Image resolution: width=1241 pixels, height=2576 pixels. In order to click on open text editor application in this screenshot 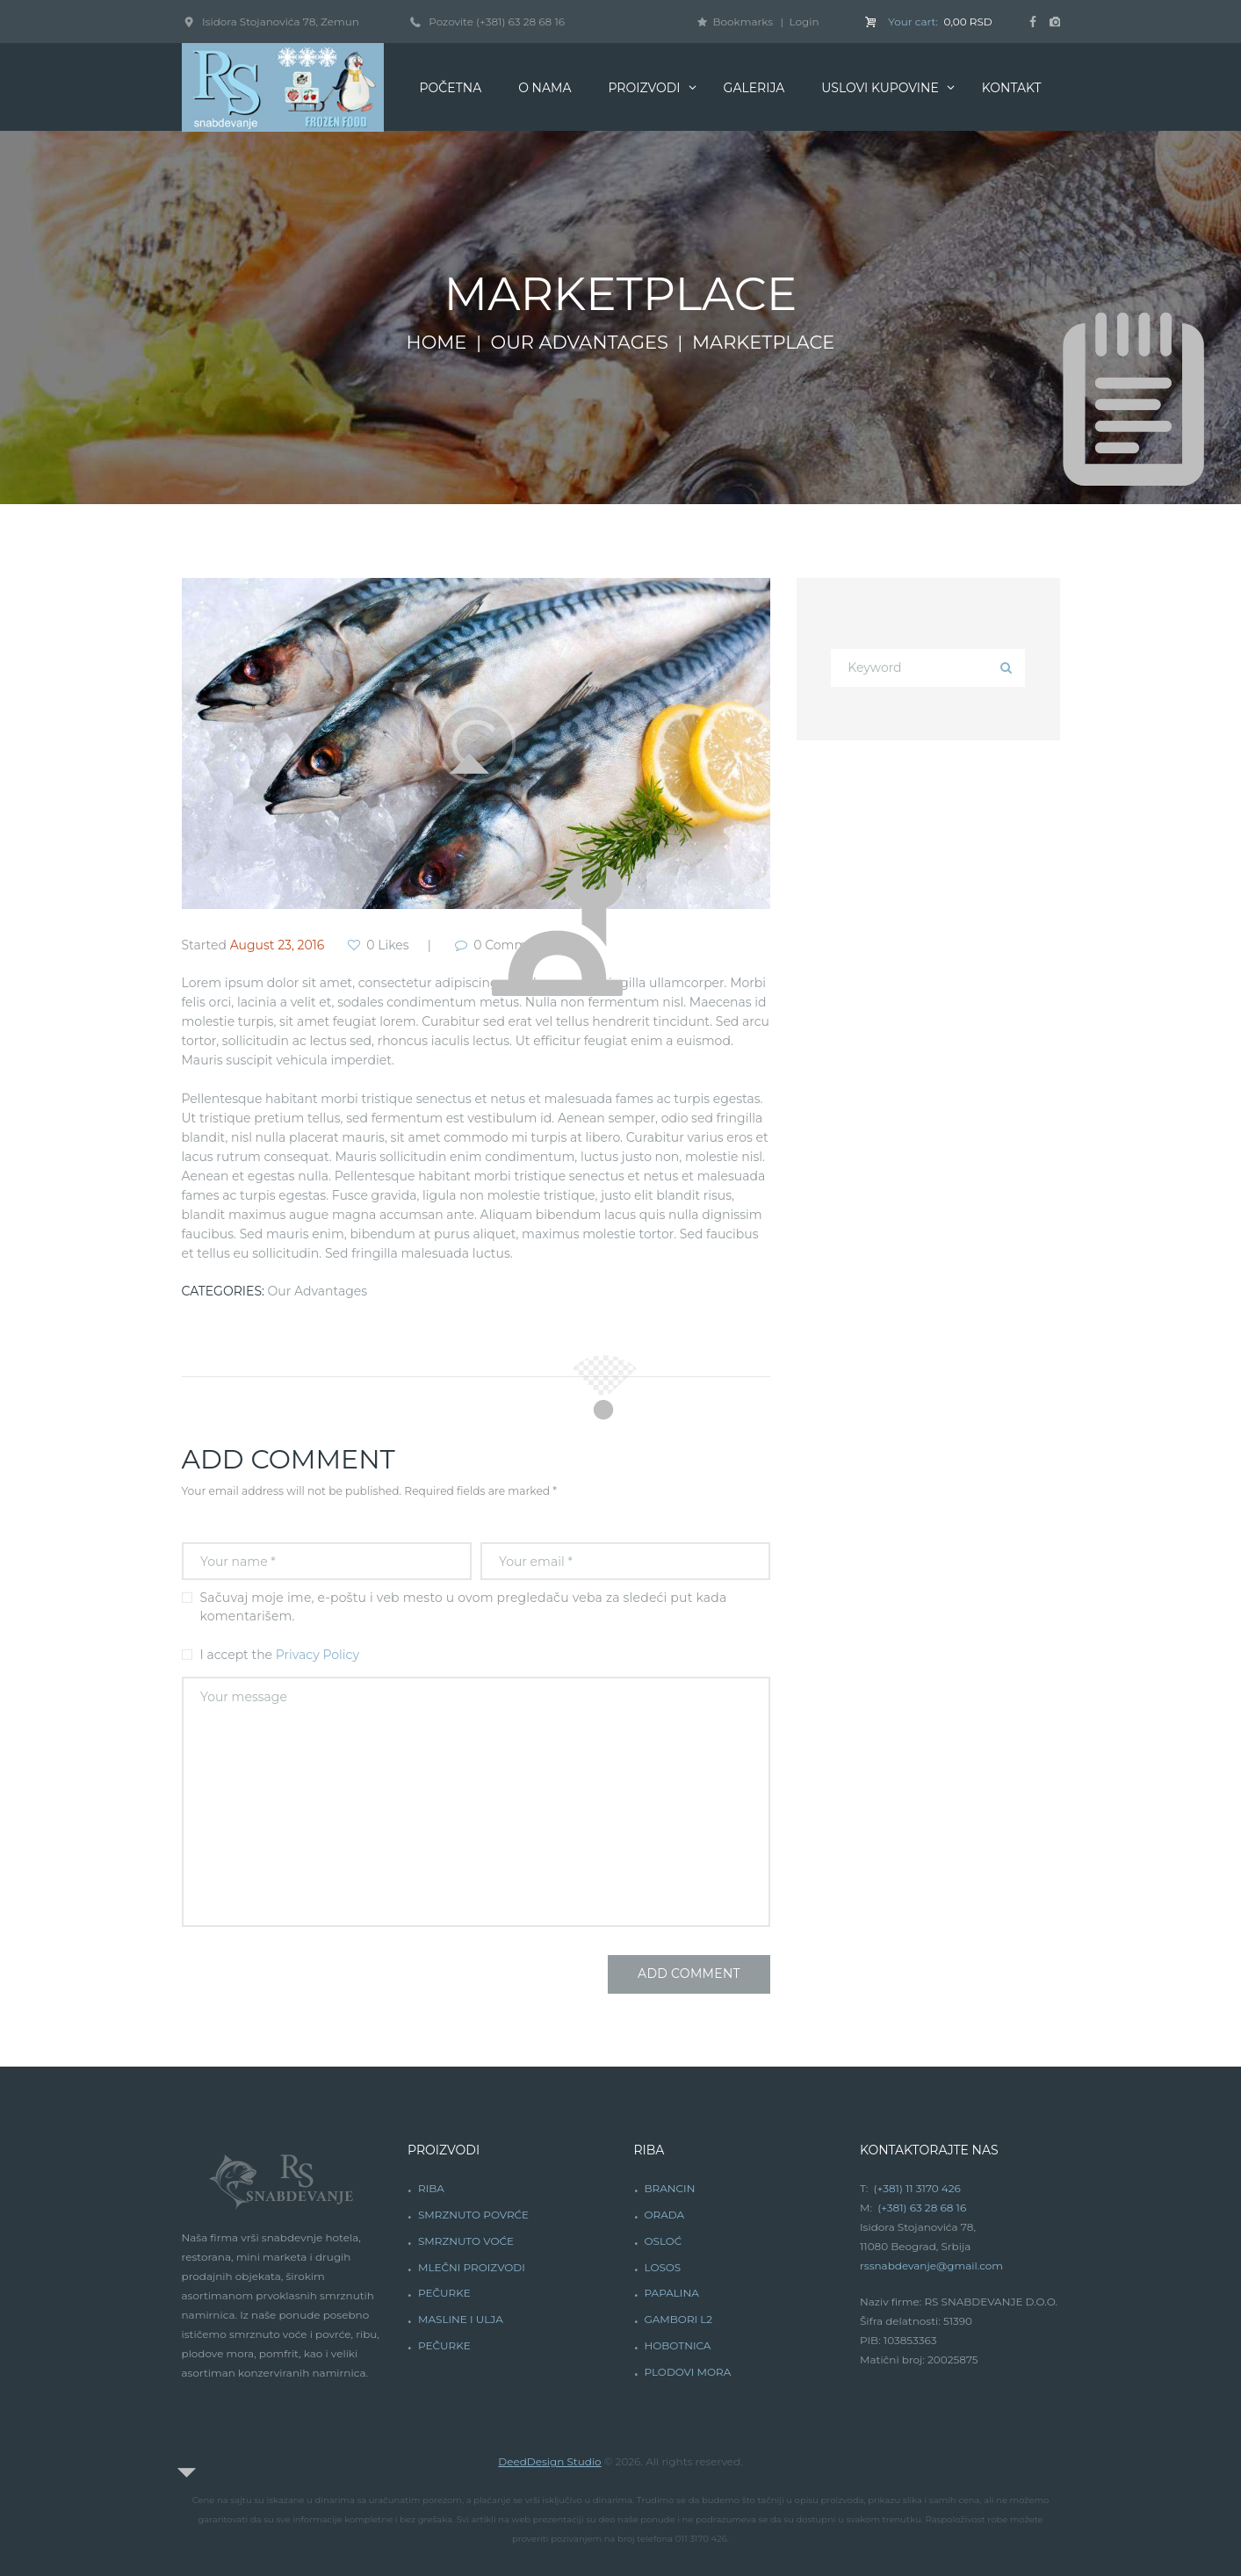, I will do `click(1128, 399)`.